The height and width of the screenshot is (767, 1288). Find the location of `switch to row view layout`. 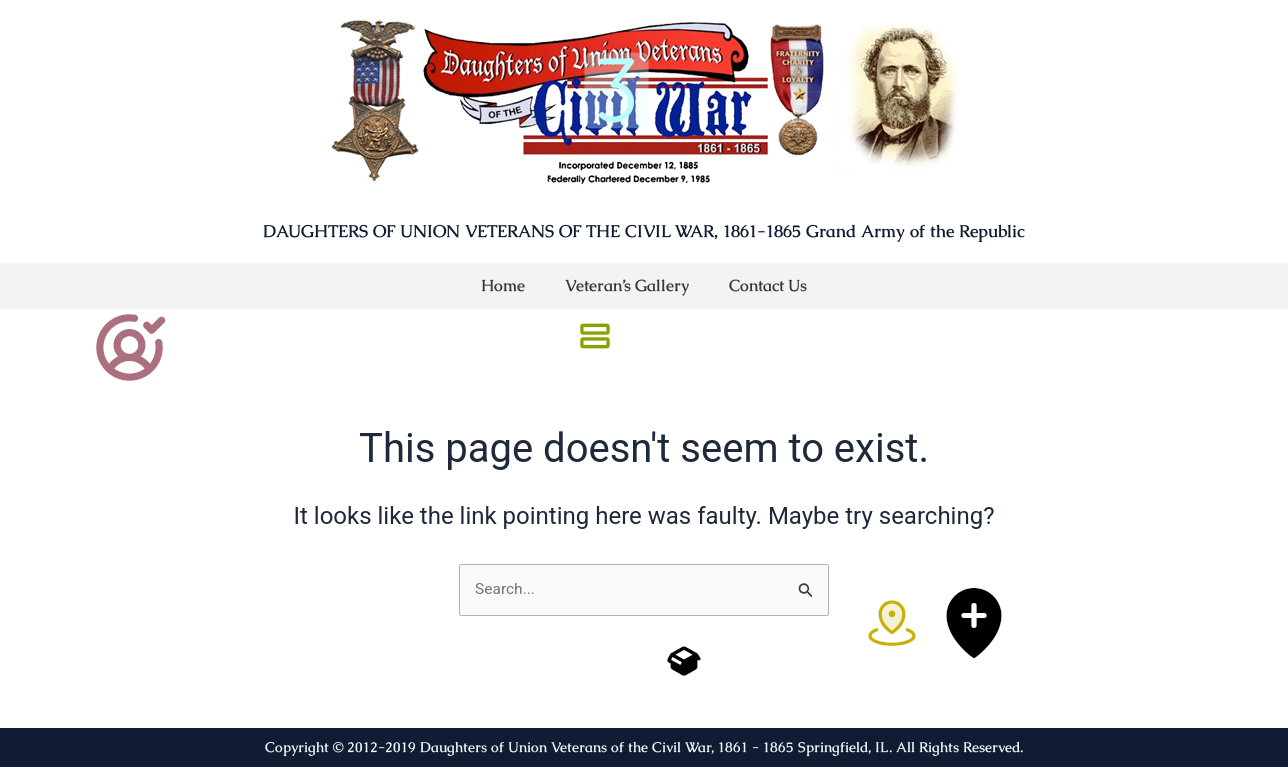

switch to row view layout is located at coordinates (595, 336).